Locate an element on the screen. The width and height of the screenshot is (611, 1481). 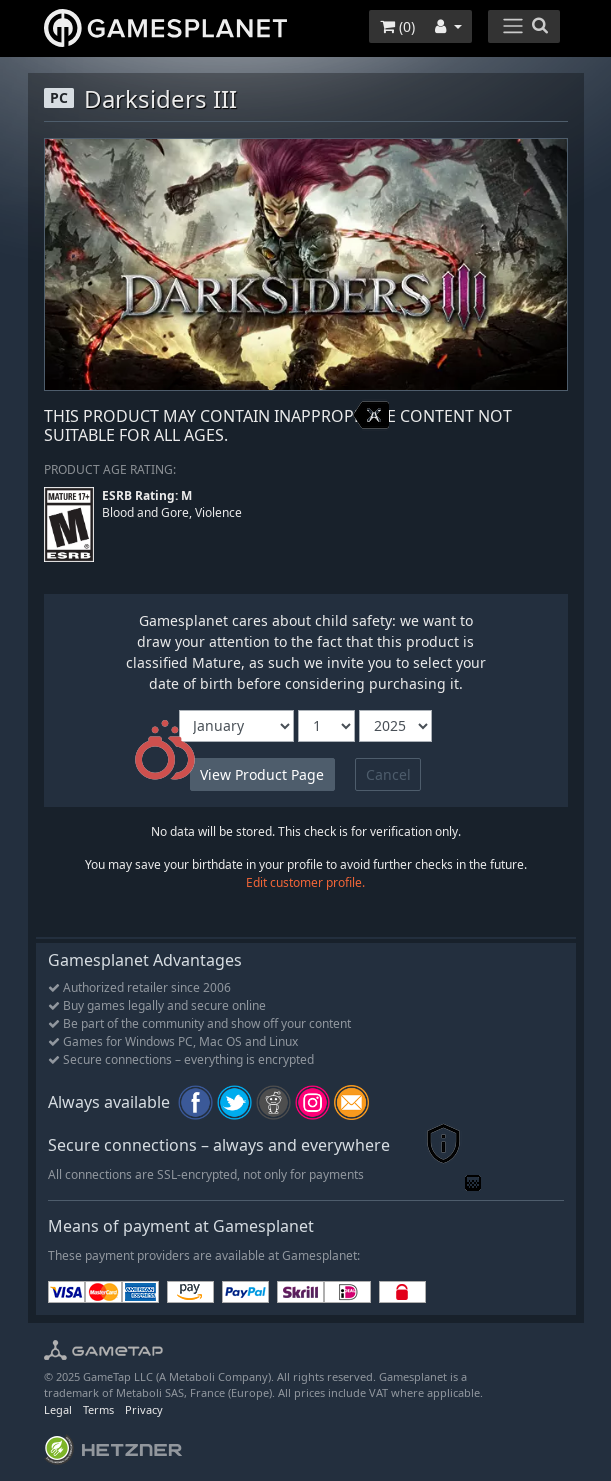
delete the last character entered is located at coordinates (371, 415).